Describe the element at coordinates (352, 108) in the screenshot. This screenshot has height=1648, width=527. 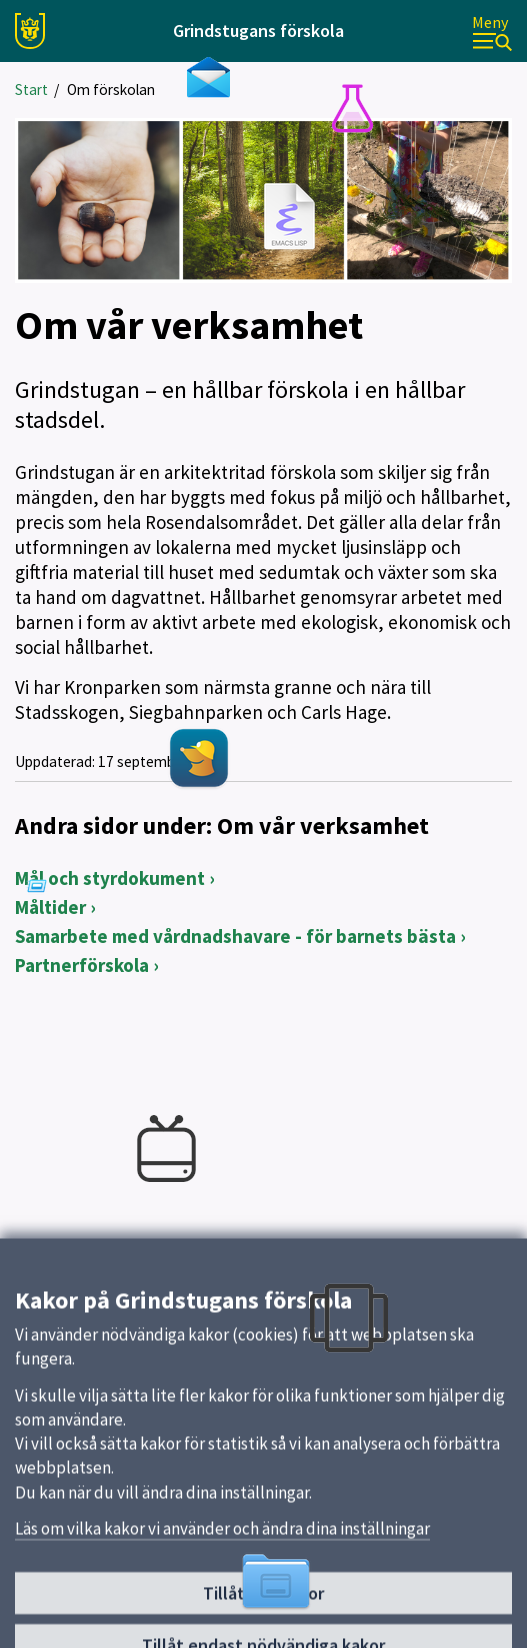
I see `access science or chemistry applications` at that location.